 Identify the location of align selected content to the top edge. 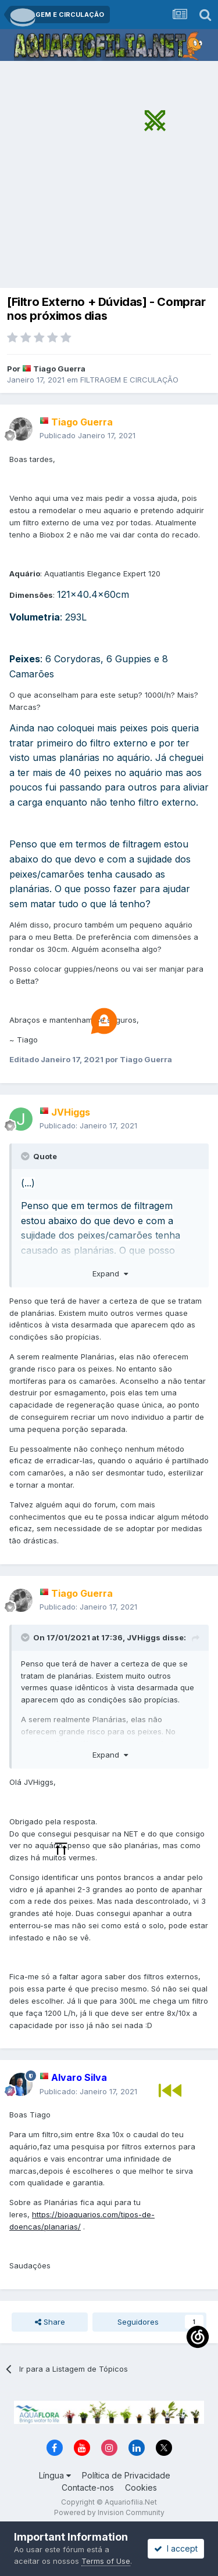
(61, 1849).